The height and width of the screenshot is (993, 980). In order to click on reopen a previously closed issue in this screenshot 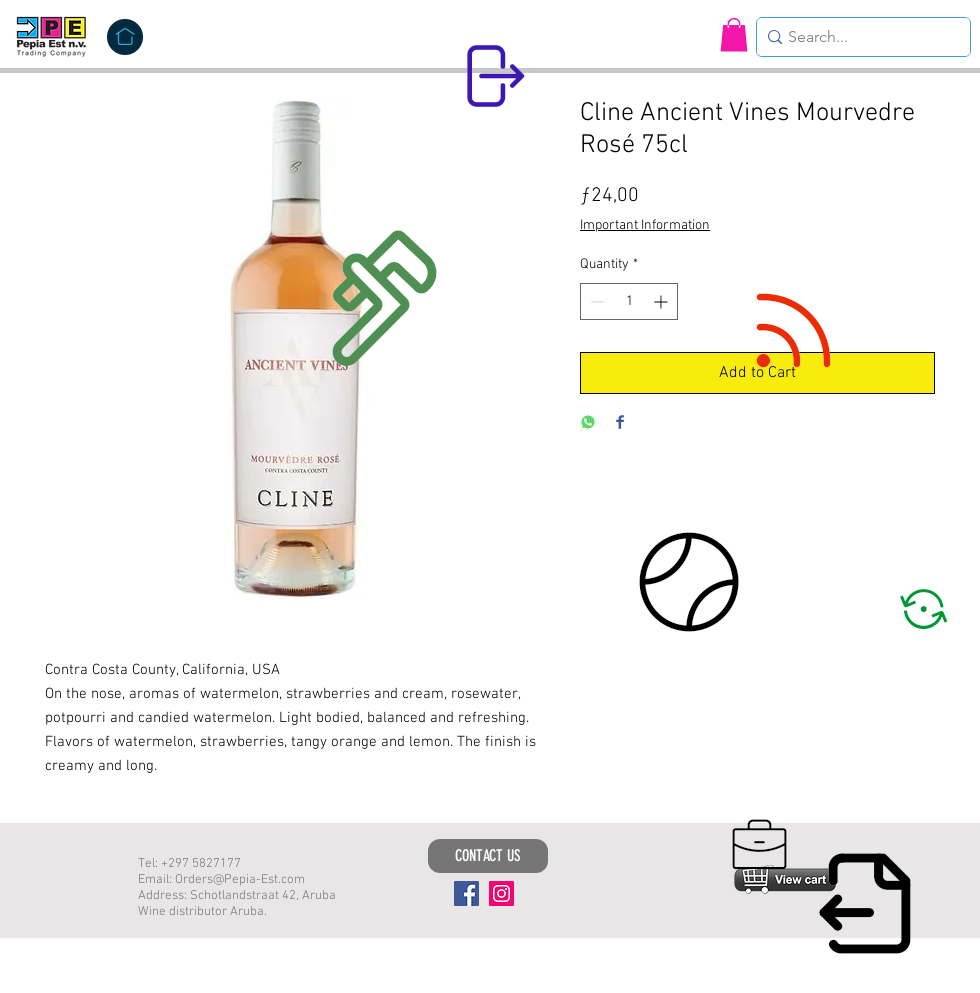, I will do `click(924, 610)`.